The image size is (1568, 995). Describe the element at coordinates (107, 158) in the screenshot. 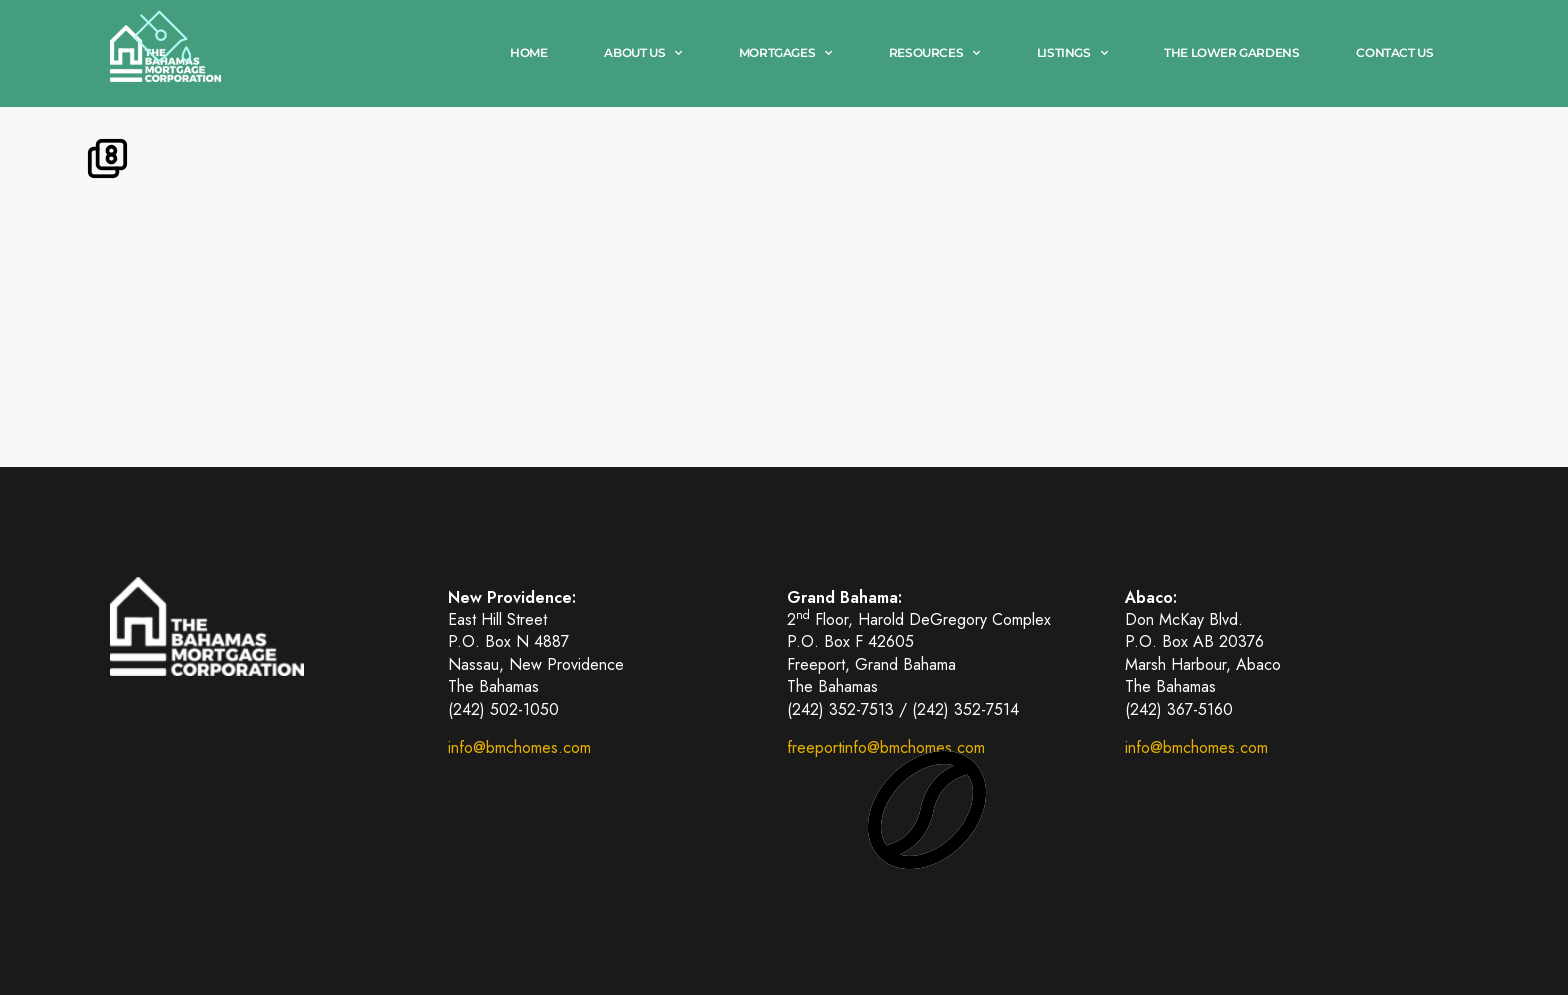

I see `view item 8 in a collection` at that location.